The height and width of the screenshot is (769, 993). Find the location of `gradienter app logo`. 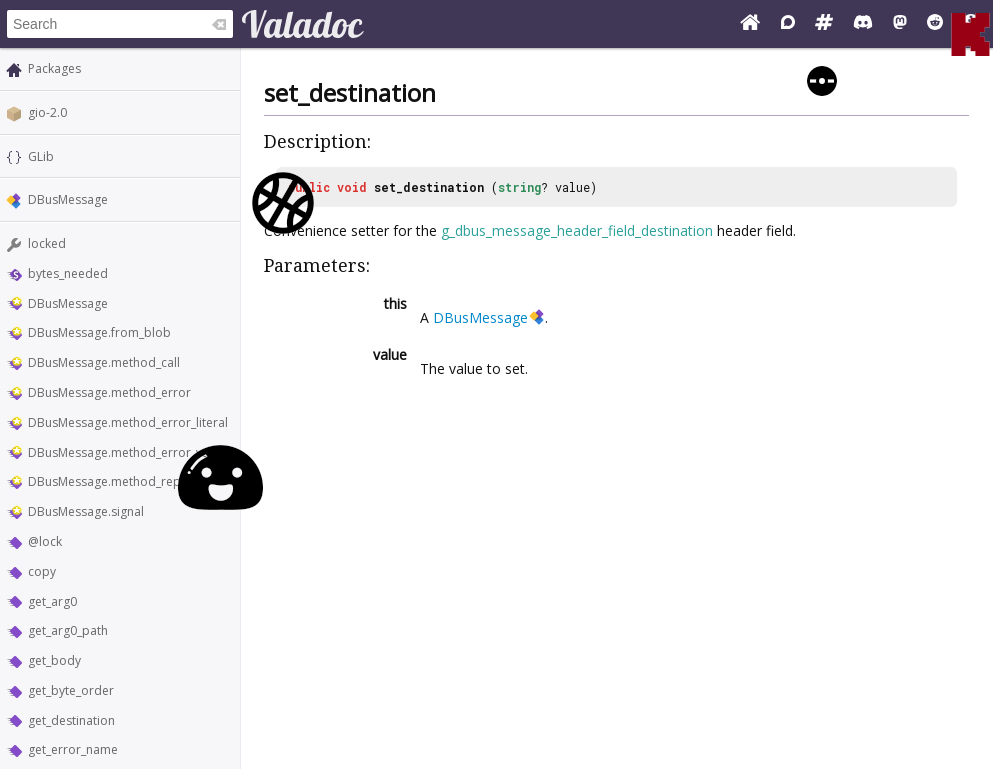

gradienter app logo is located at coordinates (822, 81).